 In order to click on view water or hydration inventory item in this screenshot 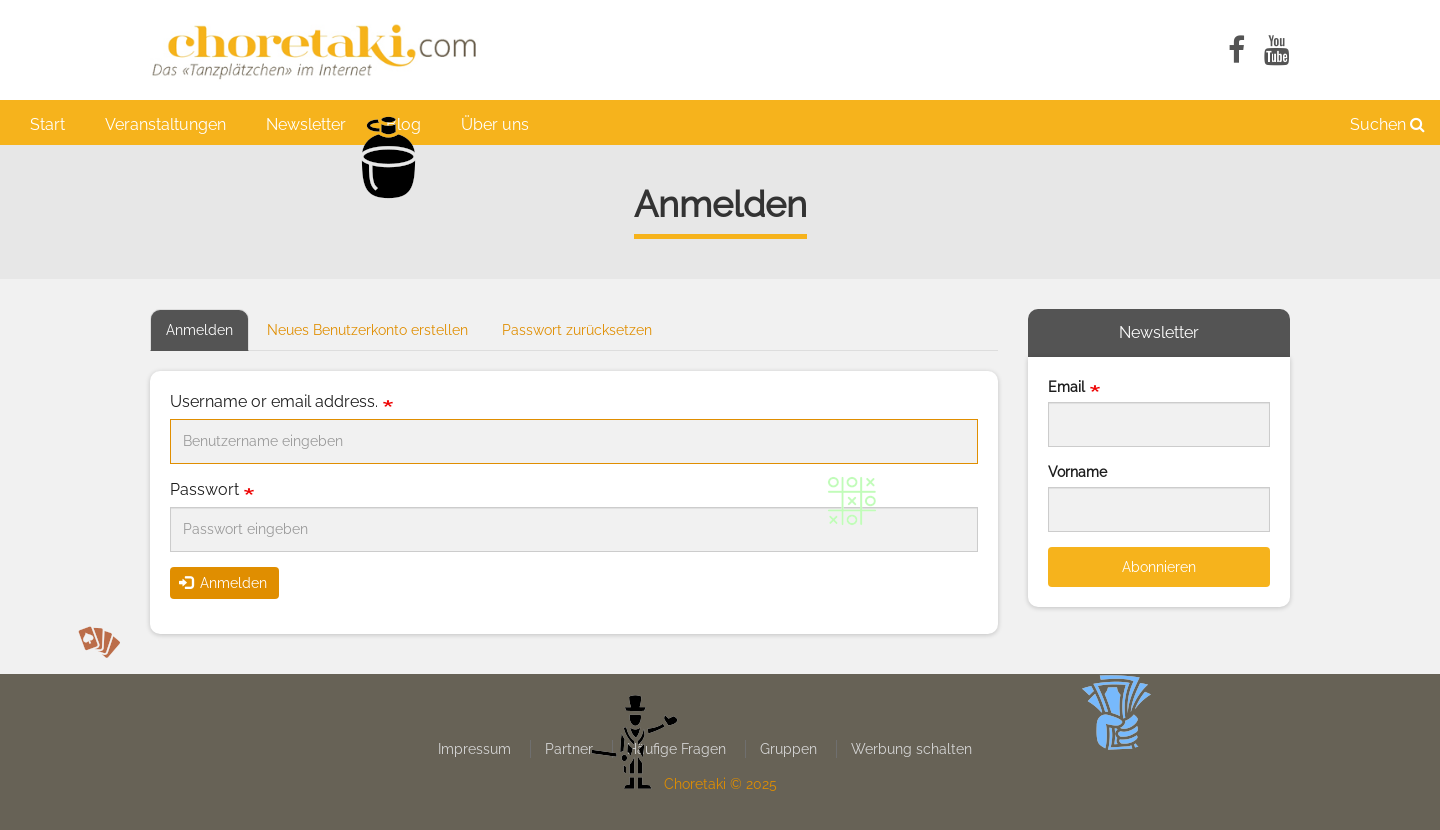, I will do `click(388, 157)`.